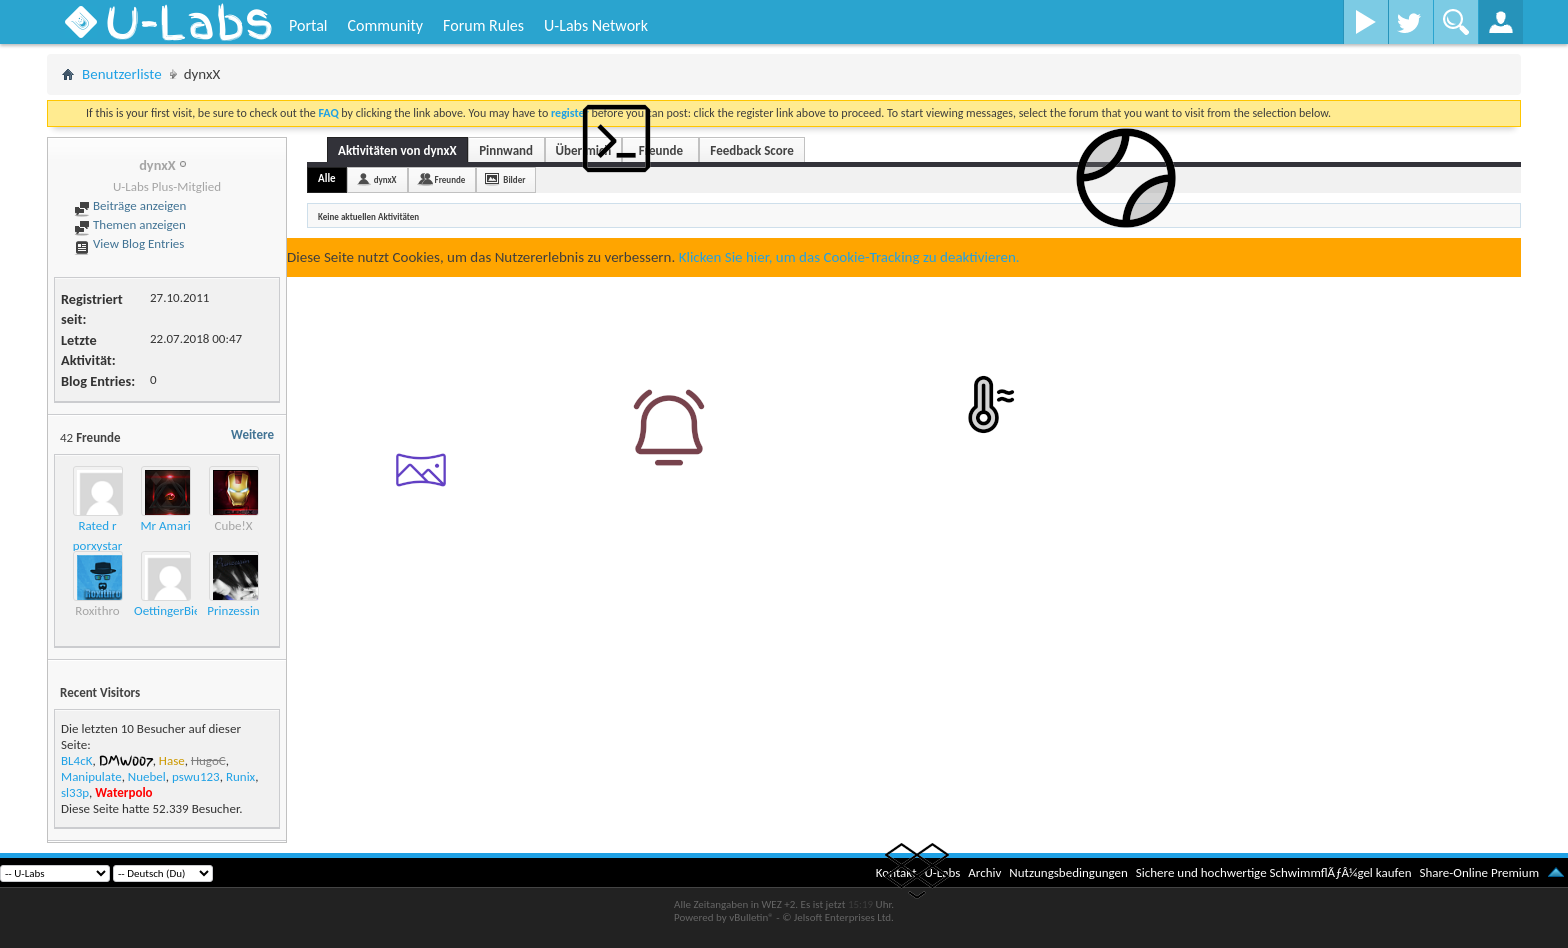 Image resolution: width=1568 pixels, height=948 pixels. What do you see at coordinates (985, 404) in the screenshot?
I see `indicates high temperature or heat warning` at bounding box center [985, 404].